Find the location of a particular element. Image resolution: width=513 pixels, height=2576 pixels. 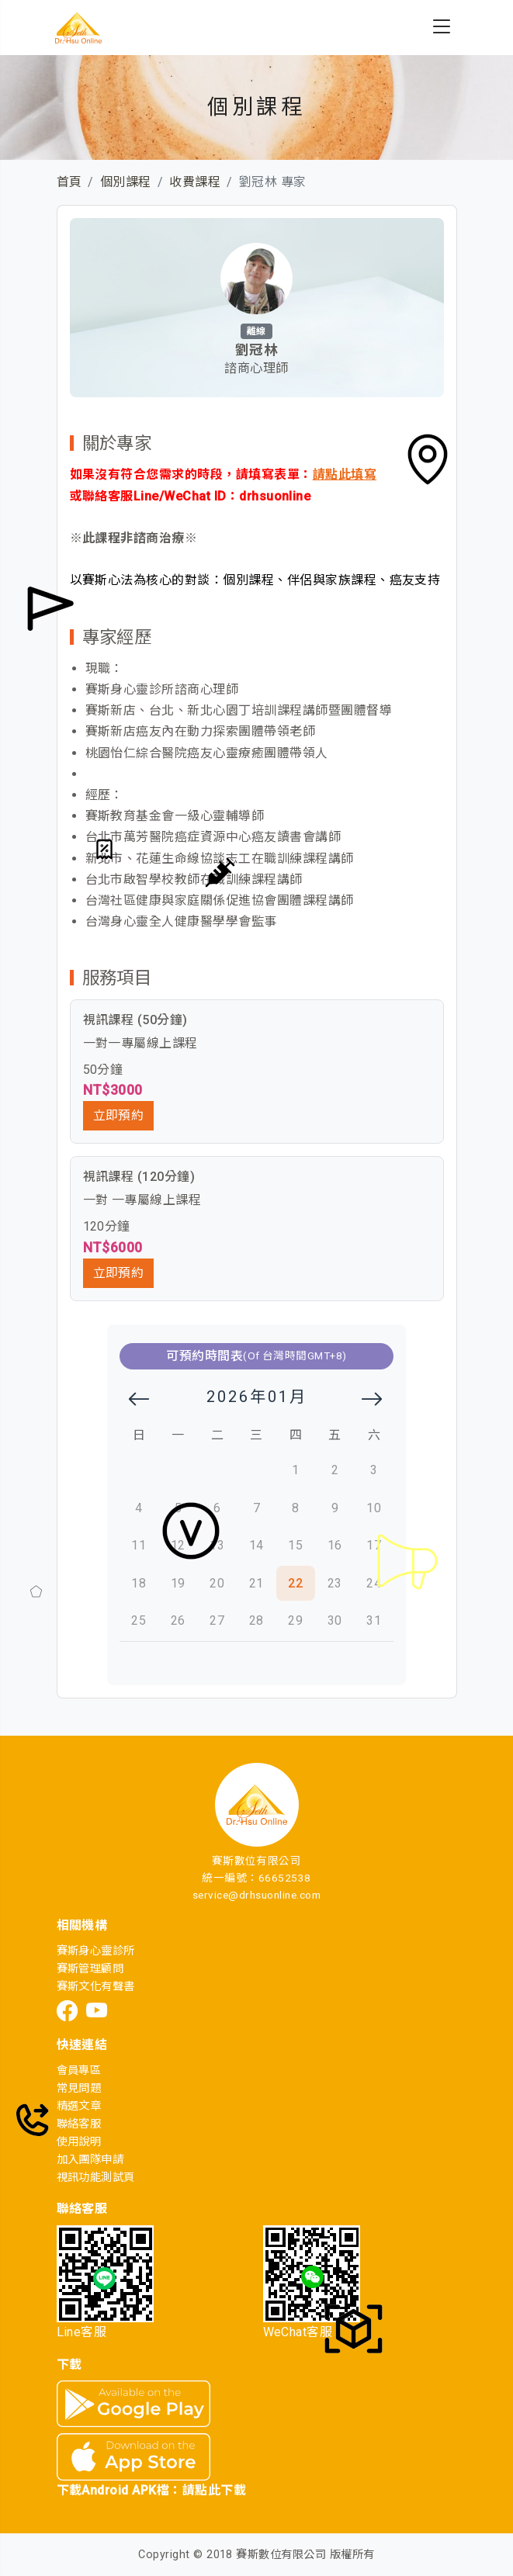

make an announcement or broadcast is located at coordinates (404, 1563).